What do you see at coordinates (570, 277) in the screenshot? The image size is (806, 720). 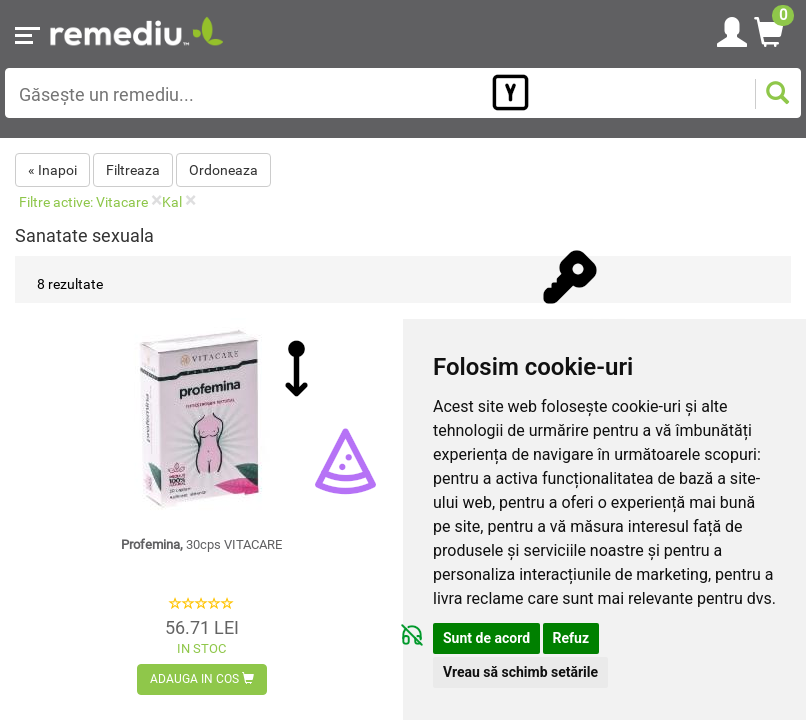 I see `access security or login settings` at bounding box center [570, 277].